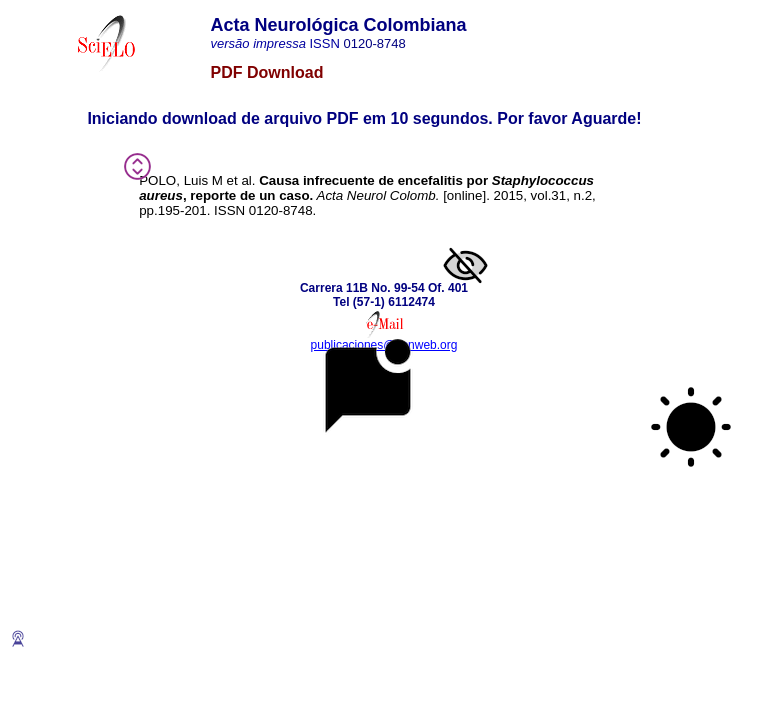 The height and width of the screenshot is (720, 768). I want to click on indicates unread messages in chat, so click(368, 390).